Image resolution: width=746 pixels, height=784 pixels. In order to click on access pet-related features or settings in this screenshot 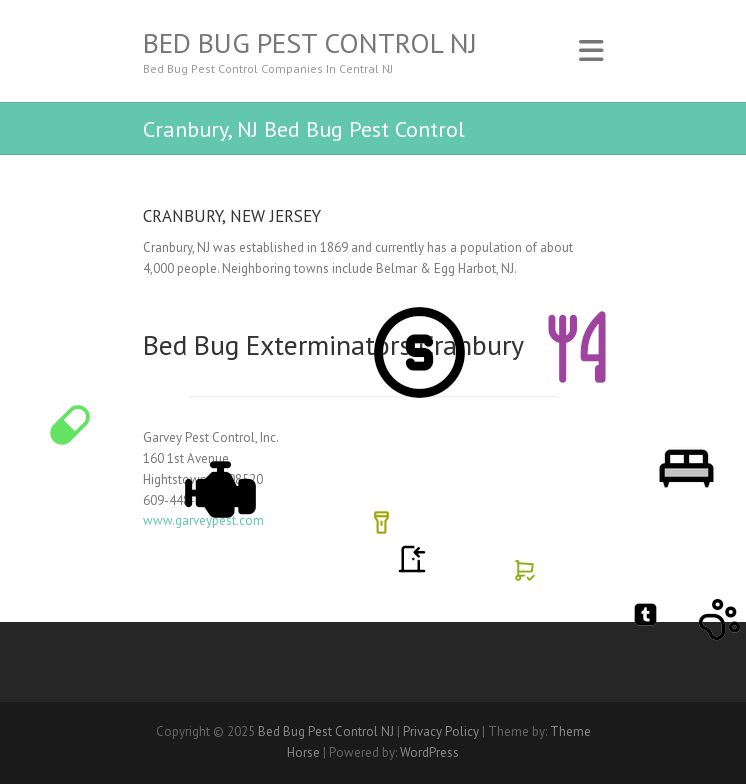, I will do `click(719, 619)`.